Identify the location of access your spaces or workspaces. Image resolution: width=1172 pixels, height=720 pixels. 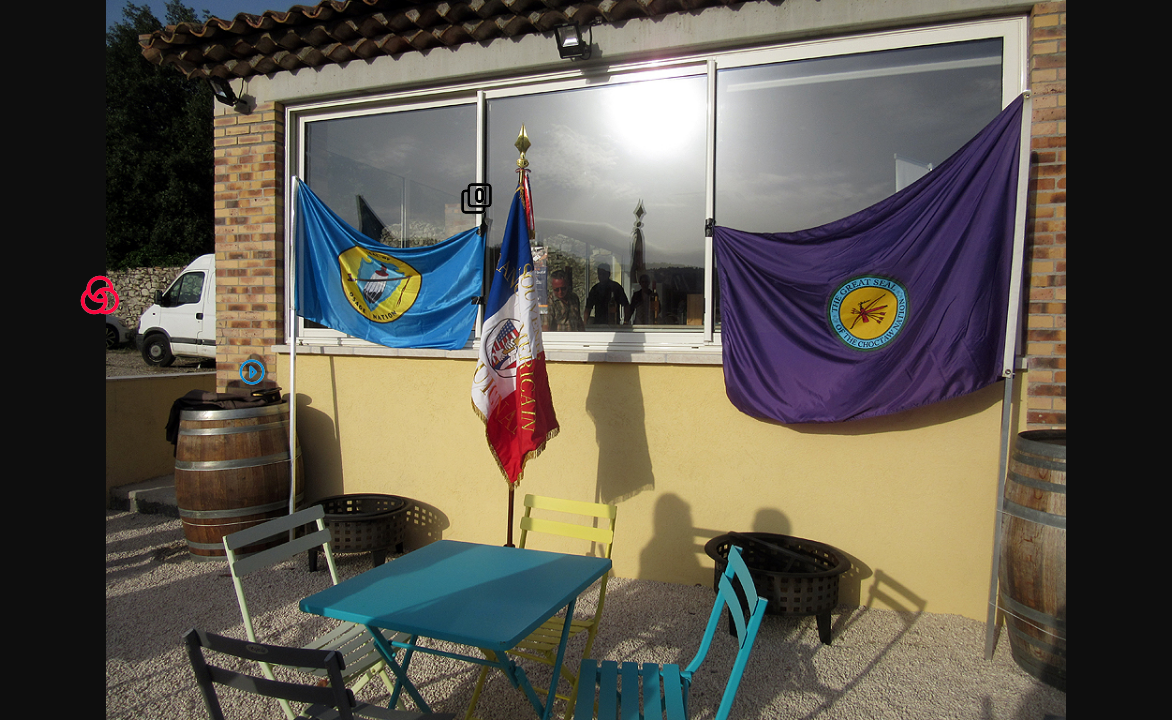
(100, 295).